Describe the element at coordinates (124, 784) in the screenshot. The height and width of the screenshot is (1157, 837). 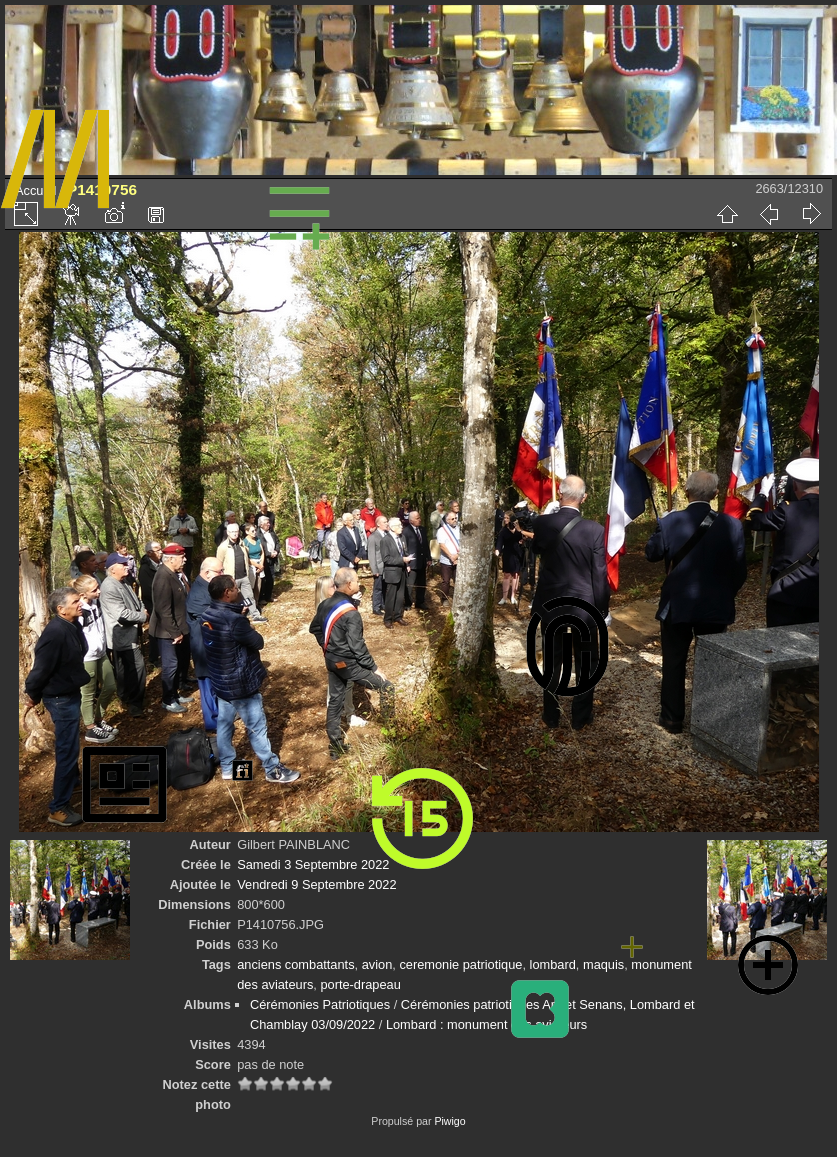
I see `view your profile` at that location.